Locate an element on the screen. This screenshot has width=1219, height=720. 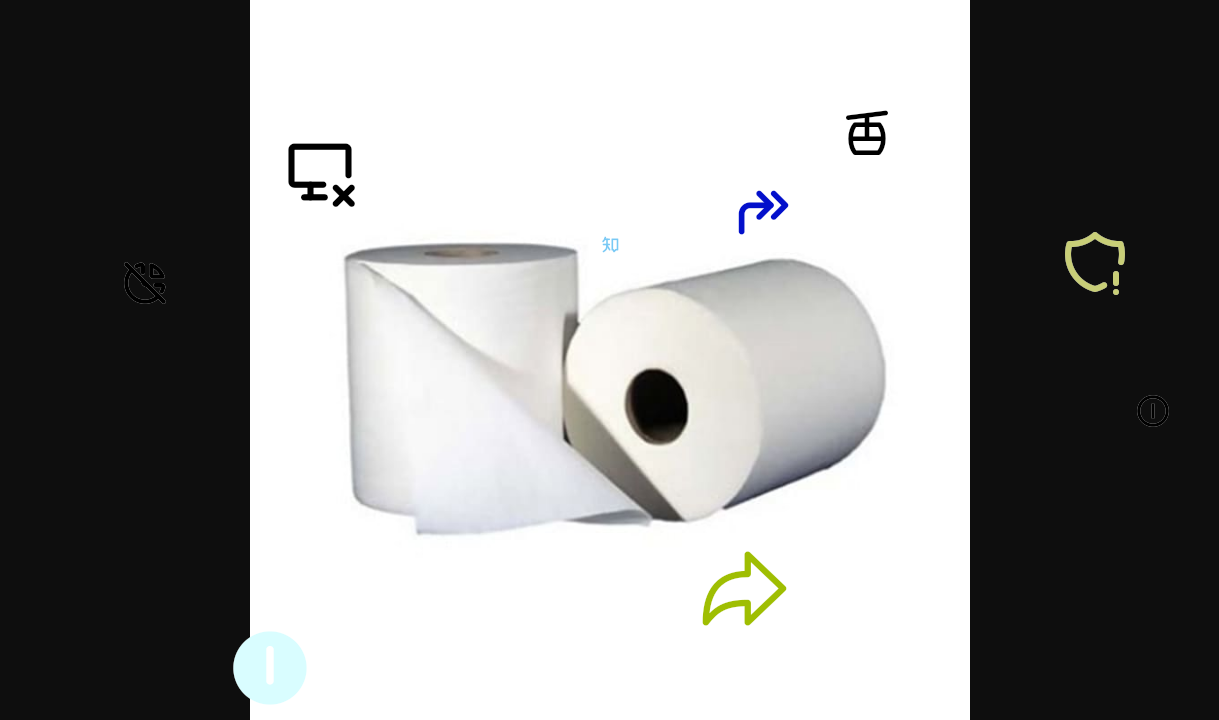
security warning or alert detected is located at coordinates (1095, 262).